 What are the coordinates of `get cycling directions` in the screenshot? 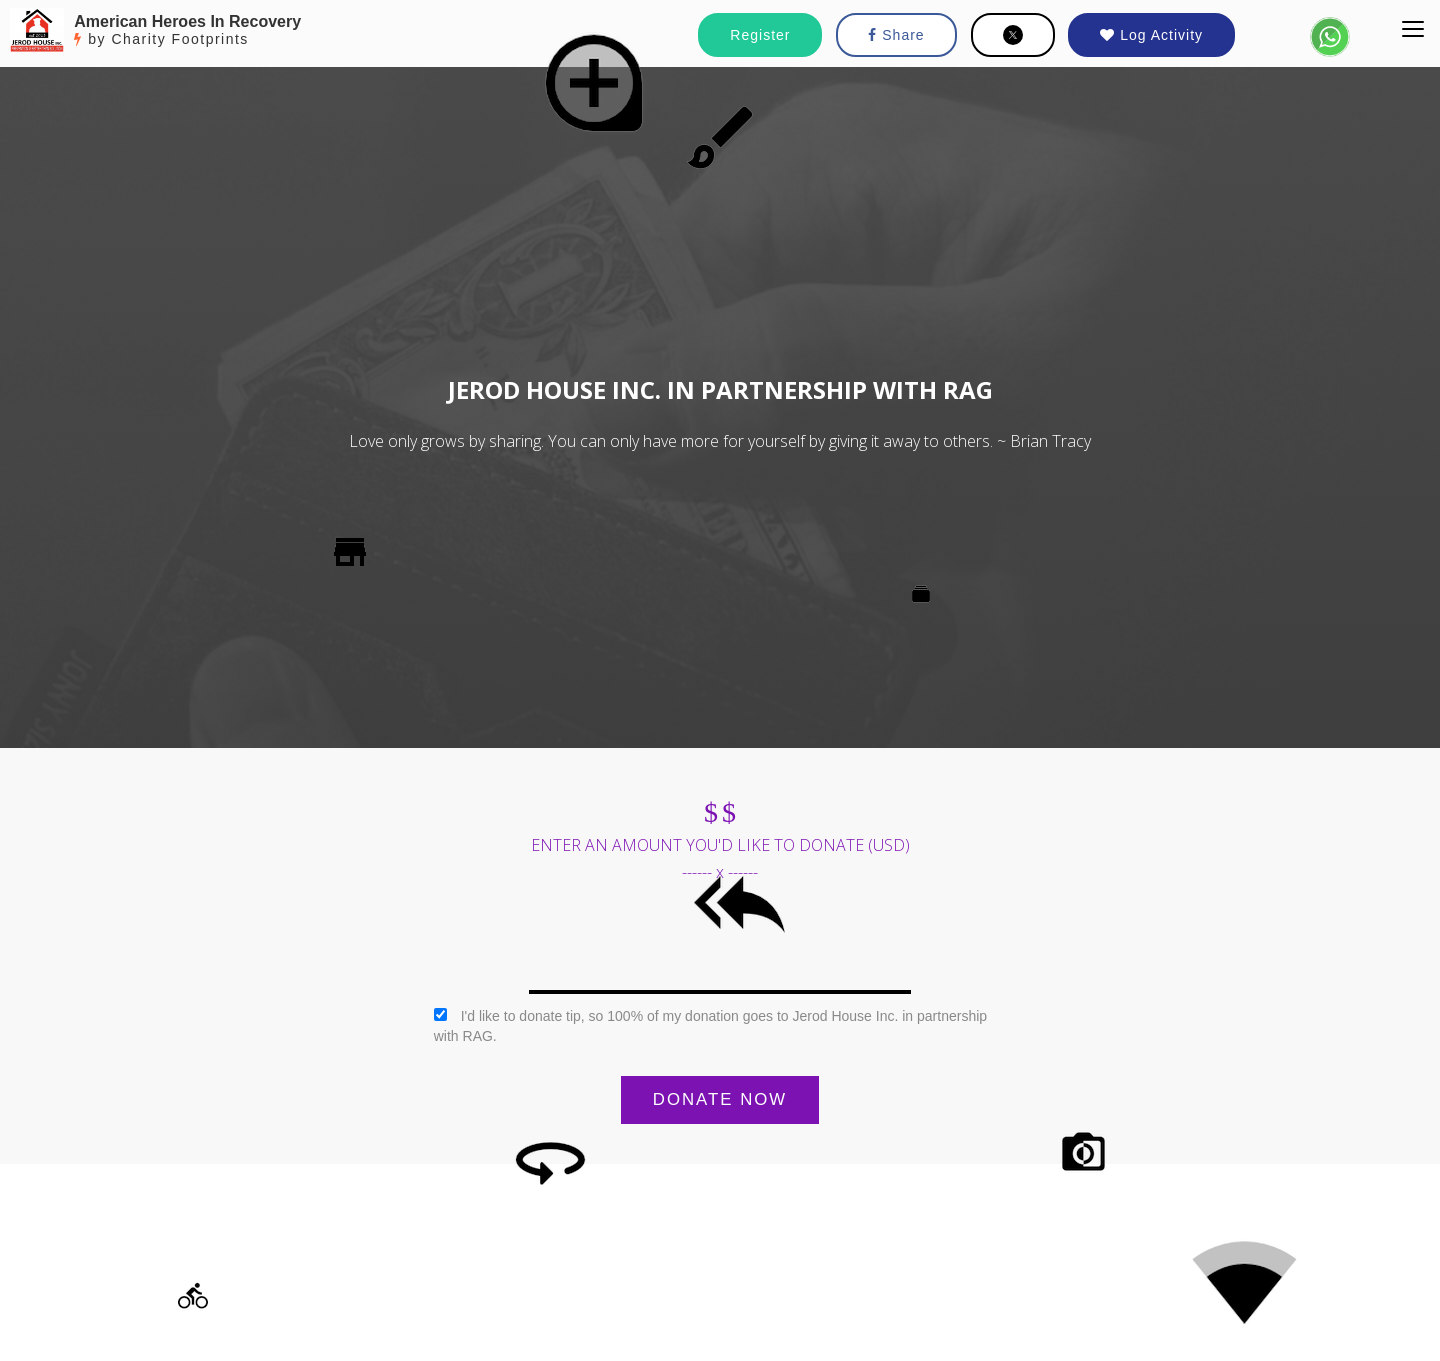 It's located at (193, 1296).